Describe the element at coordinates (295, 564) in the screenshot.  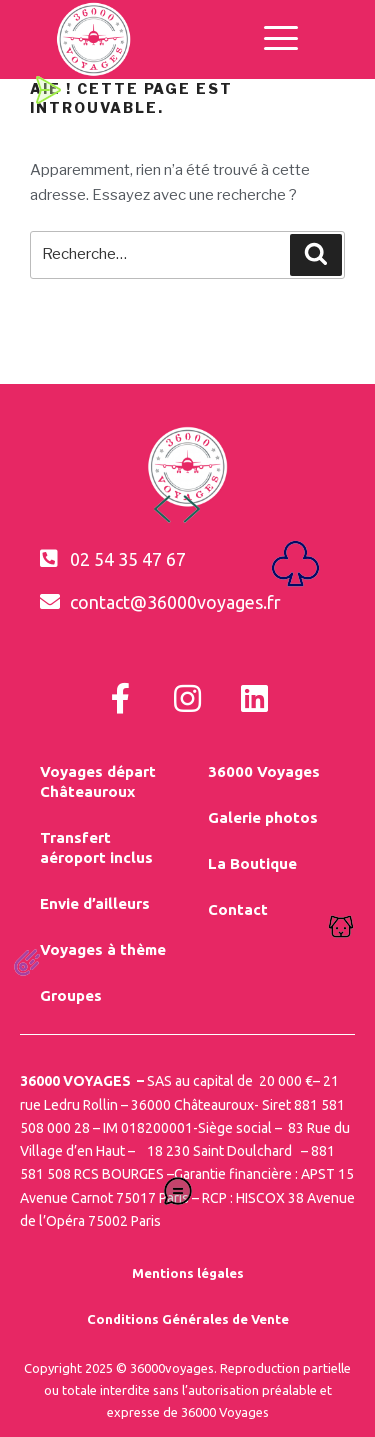
I see `indicates clubs suit in a card game` at that location.